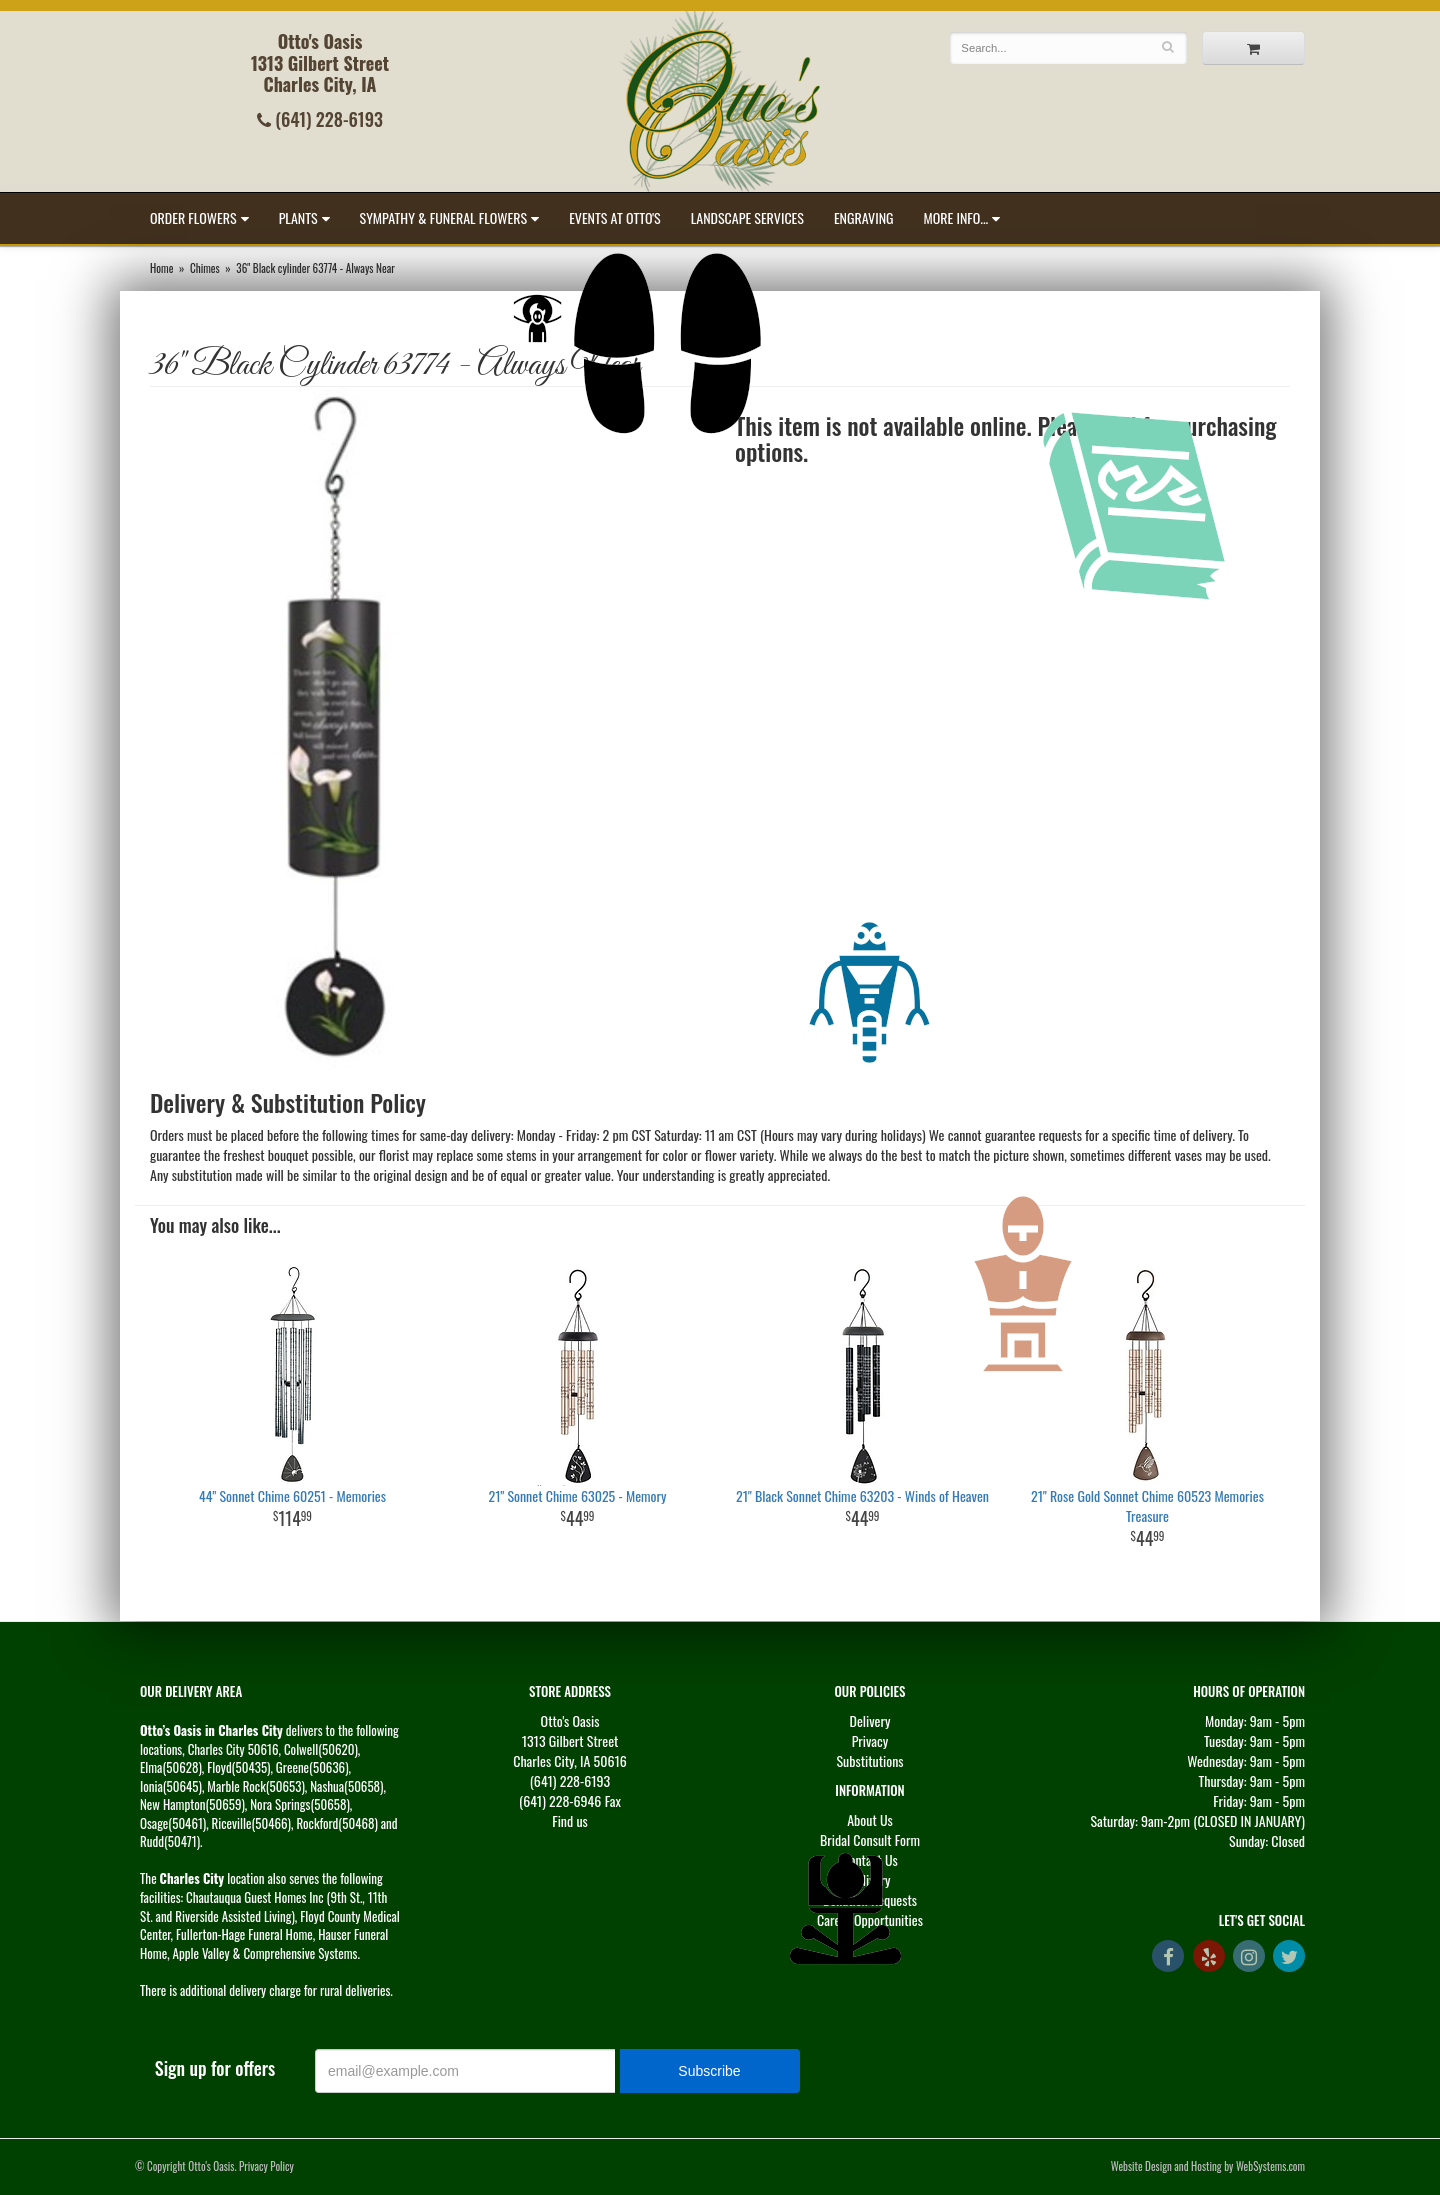 Image resolution: width=1440 pixels, height=2195 pixels. What do you see at coordinates (869, 992) in the screenshot?
I see `robot or automation feature` at bounding box center [869, 992].